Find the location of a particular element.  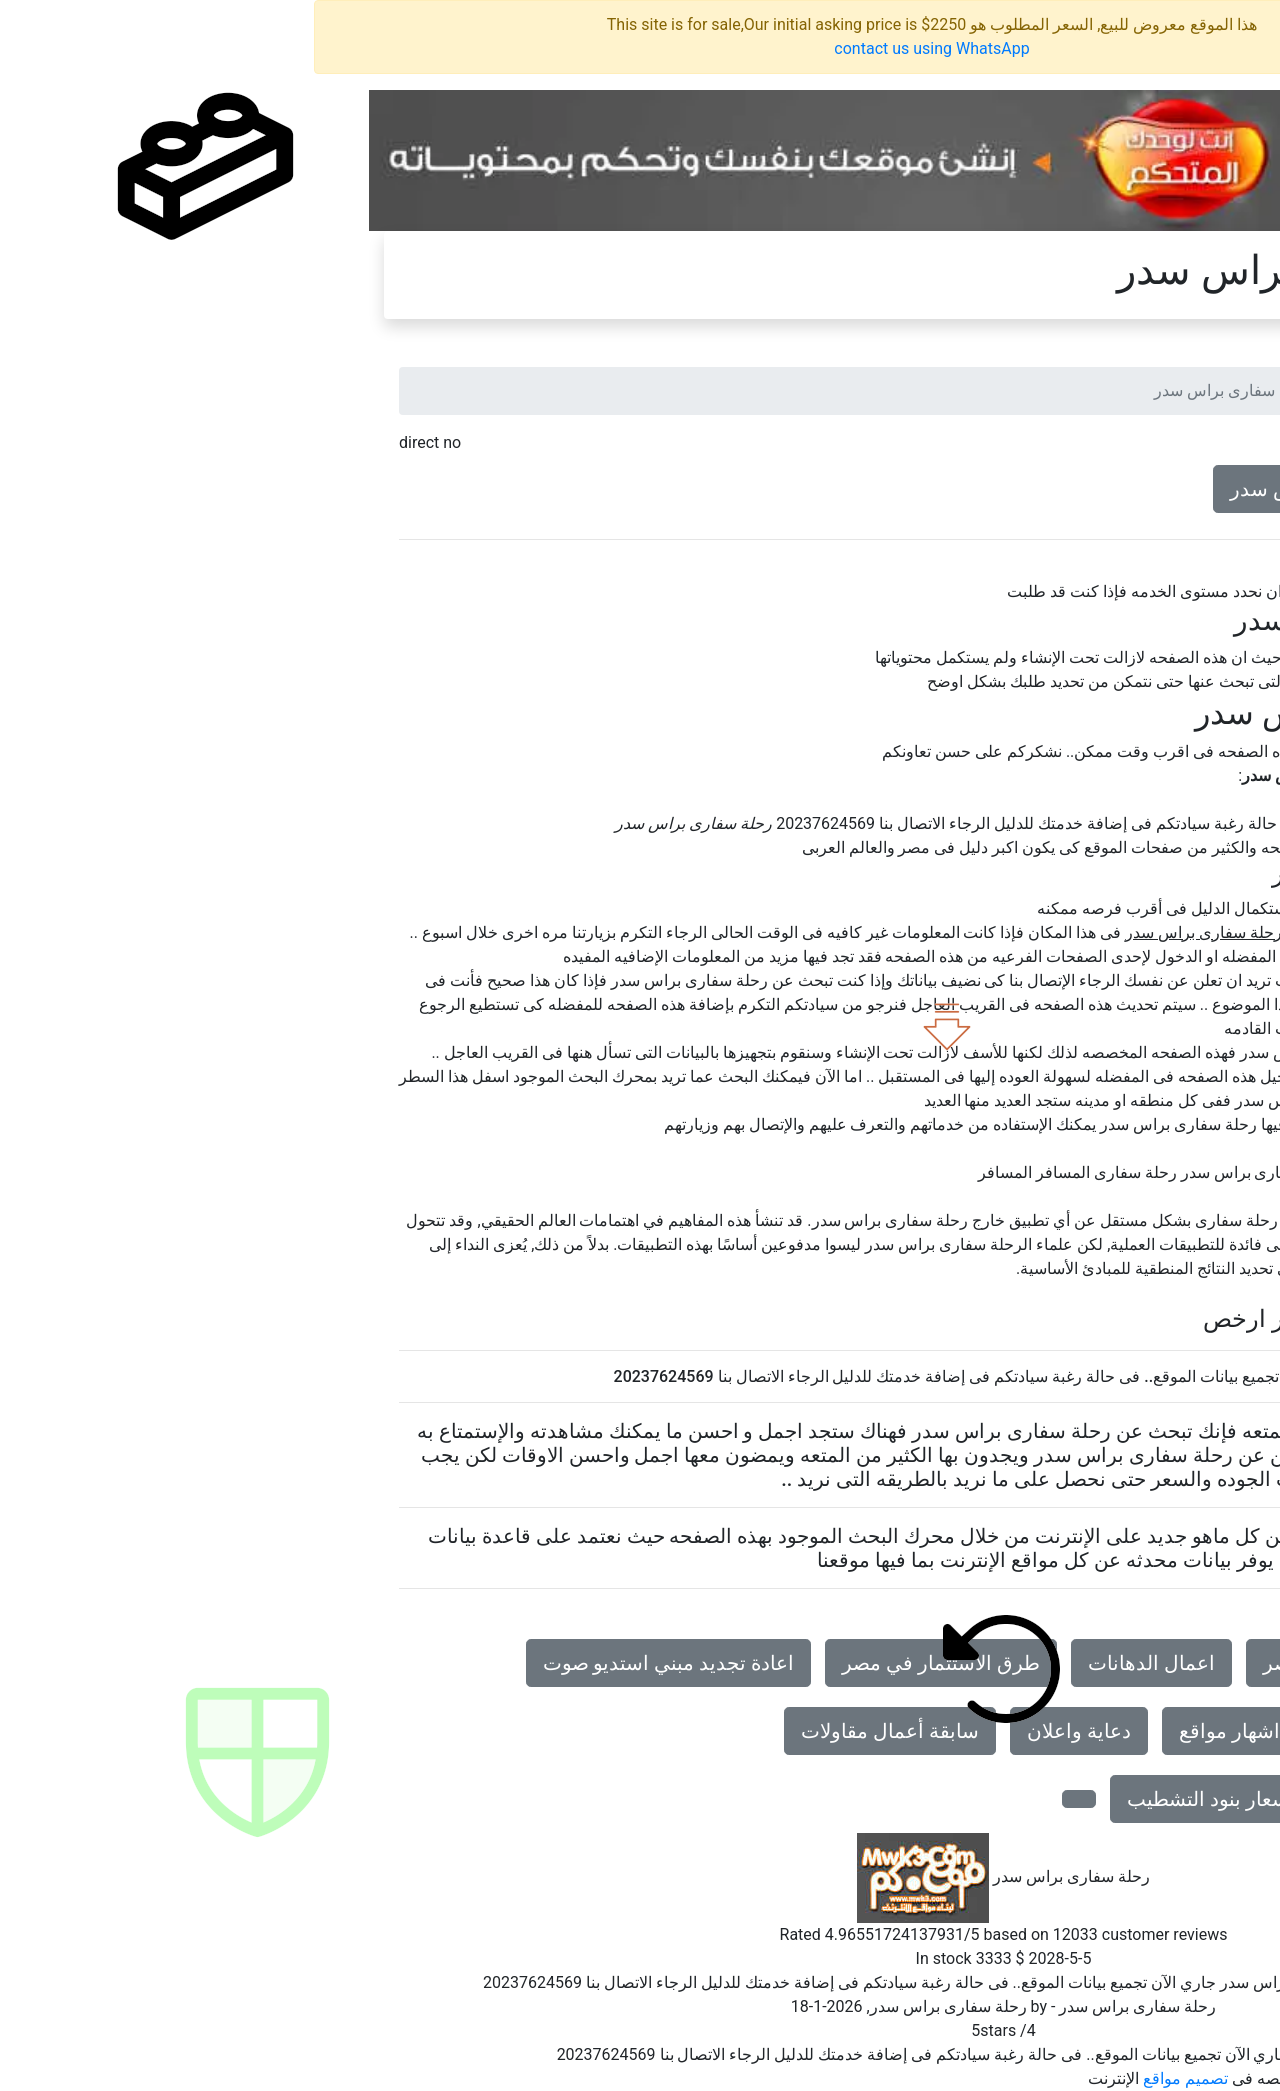

access building blocks or modular components is located at coordinates (205, 163).